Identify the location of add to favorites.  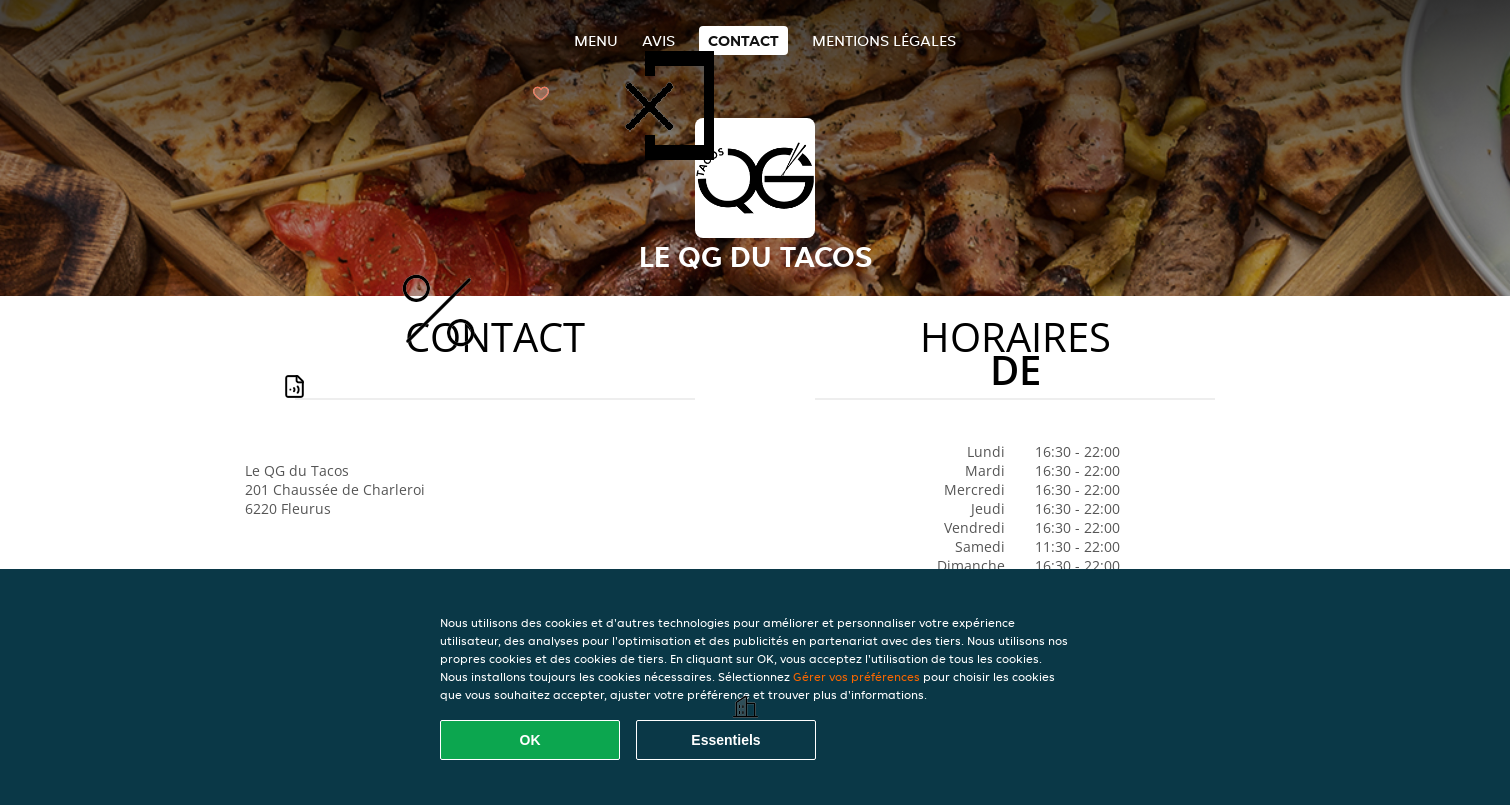
(541, 93).